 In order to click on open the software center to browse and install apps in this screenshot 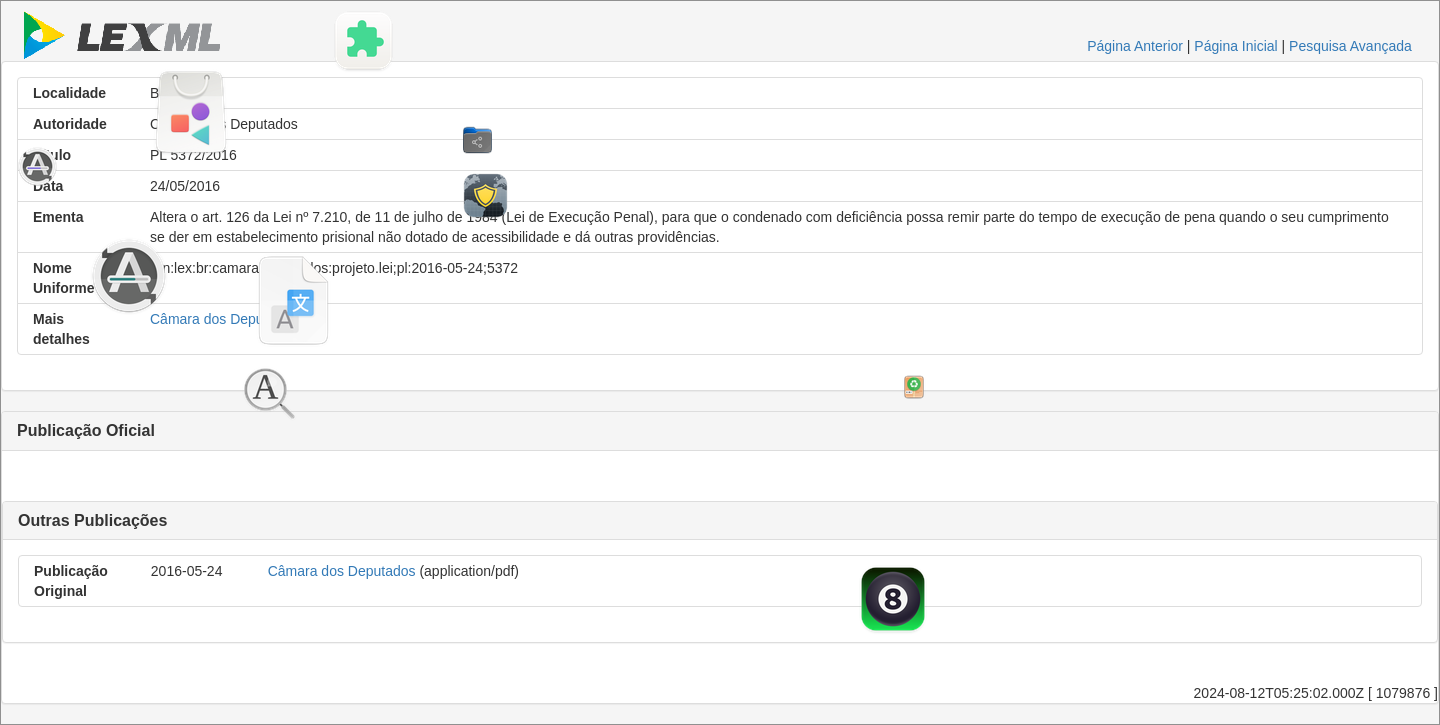, I will do `click(191, 112)`.